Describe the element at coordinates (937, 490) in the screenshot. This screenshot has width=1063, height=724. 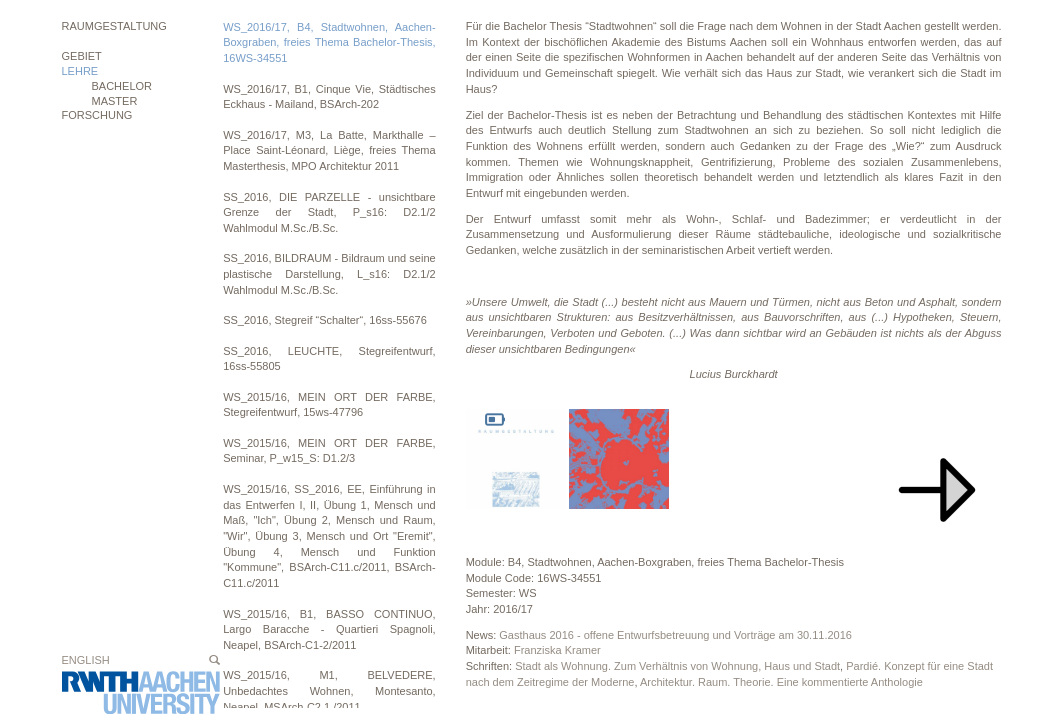
I see `navigate to the next item or page` at that location.